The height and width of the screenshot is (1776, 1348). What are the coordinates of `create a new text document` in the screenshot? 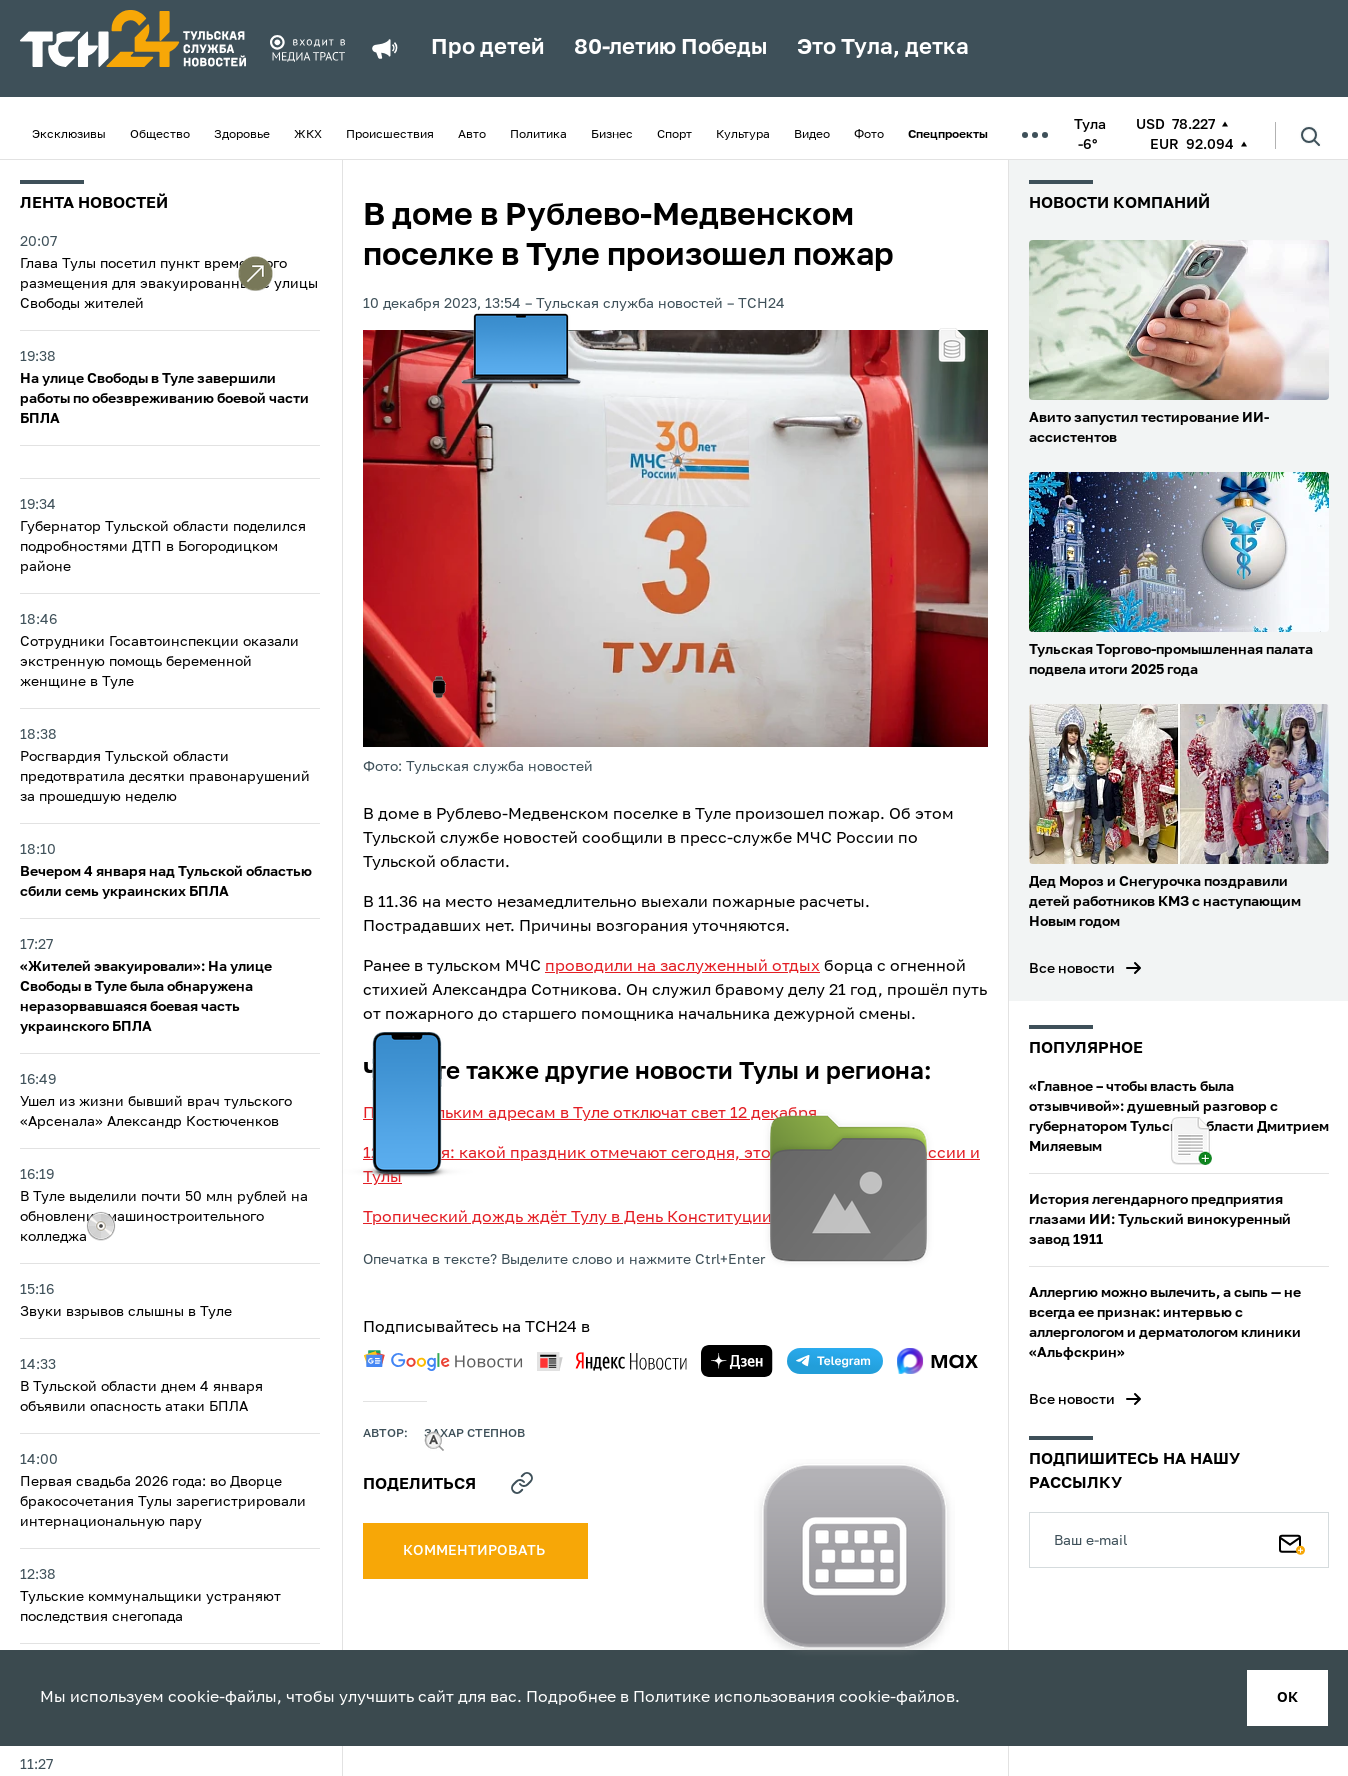 It's located at (1190, 1140).